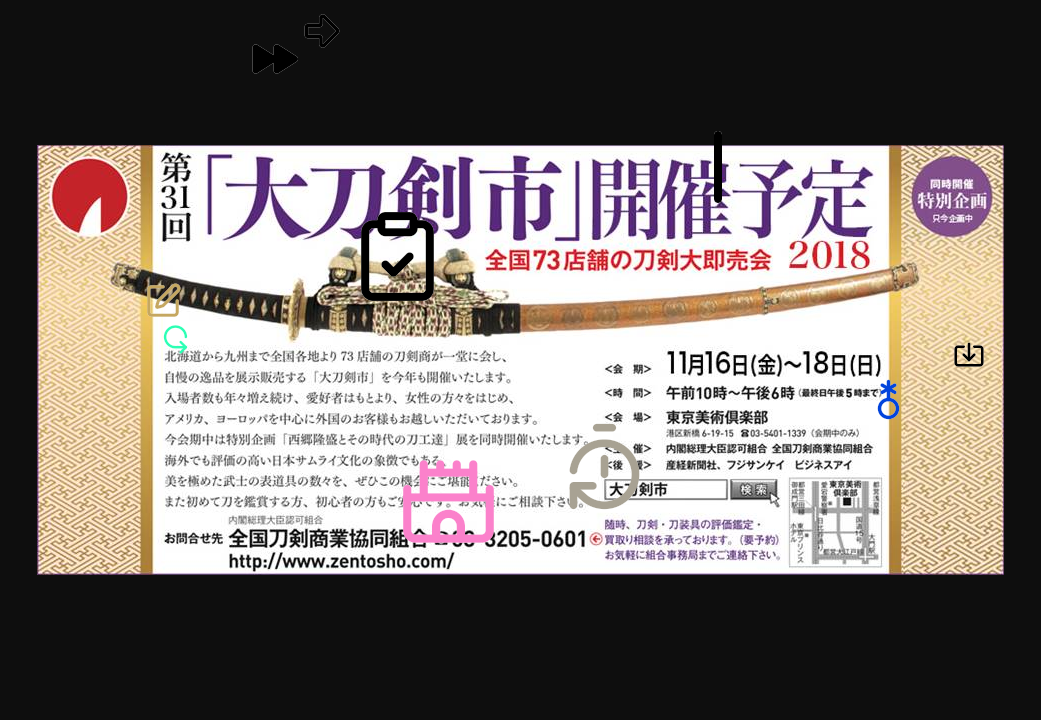 This screenshot has width=1041, height=720. What do you see at coordinates (163, 301) in the screenshot?
I see `compose a new post or message` at bounding box center [163, 301].